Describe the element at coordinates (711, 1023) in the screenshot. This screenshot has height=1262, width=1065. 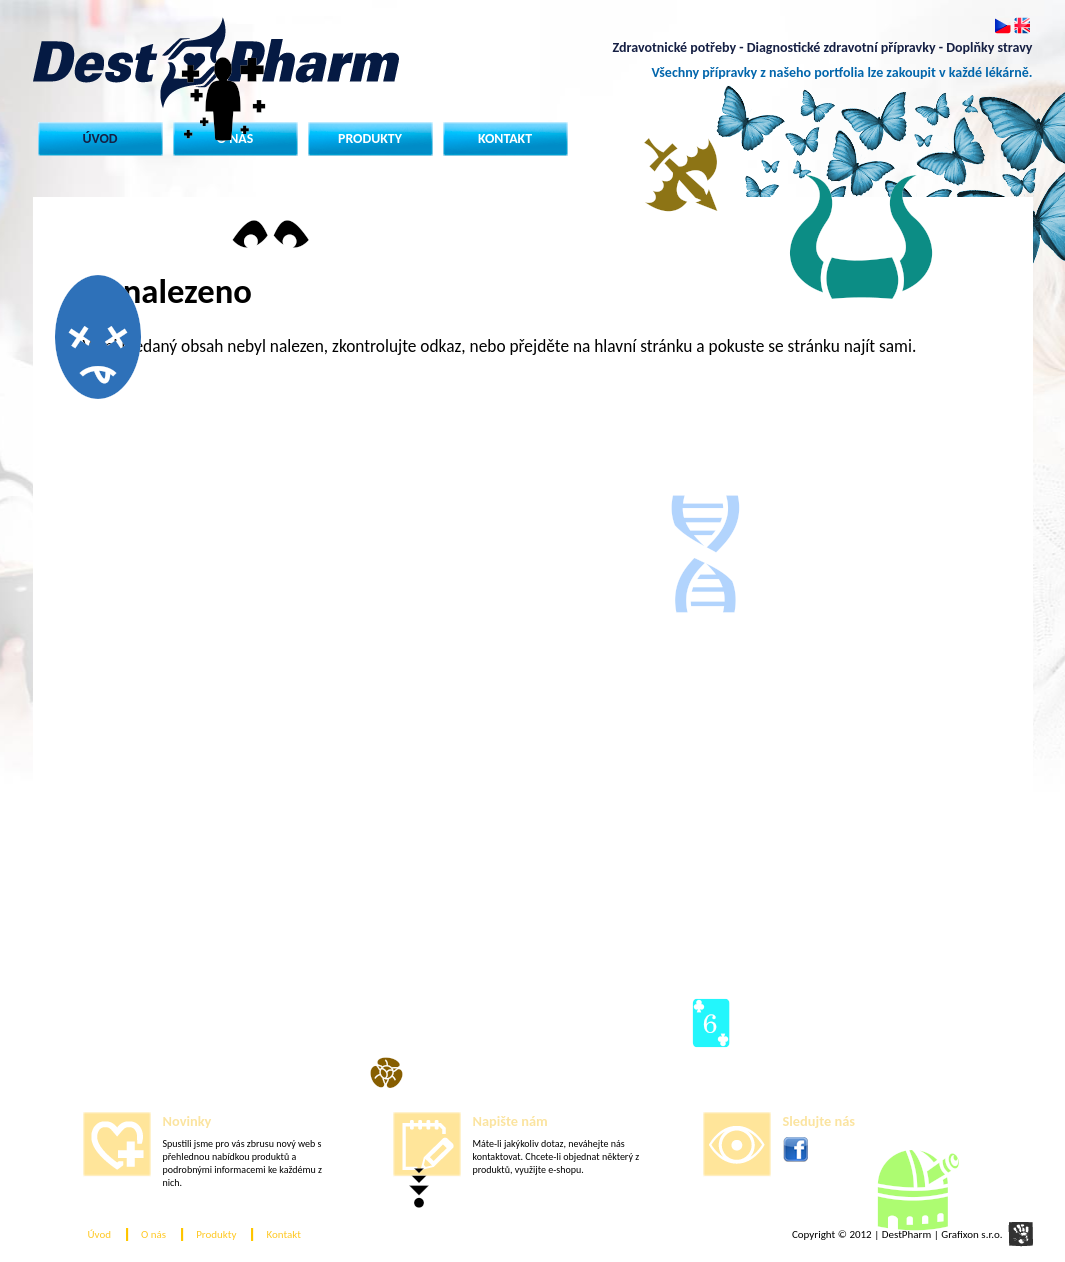
I see `six of clubs playing card` at that location.